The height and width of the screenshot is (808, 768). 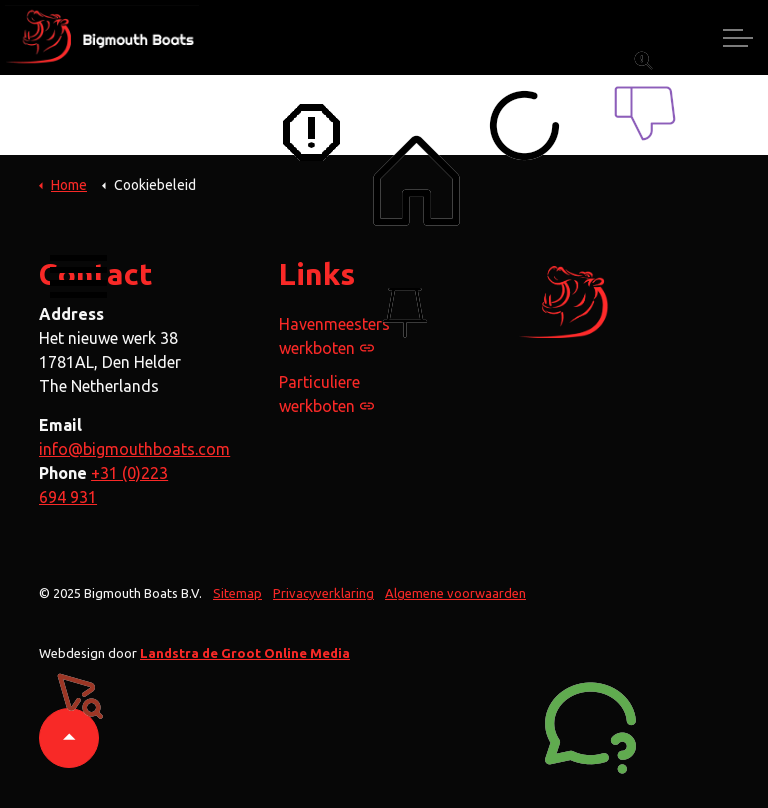 What do you see at coordinates (645, 110) in the screenshot?
I see `dislike or downvote content` at bounding box center [645, 110].